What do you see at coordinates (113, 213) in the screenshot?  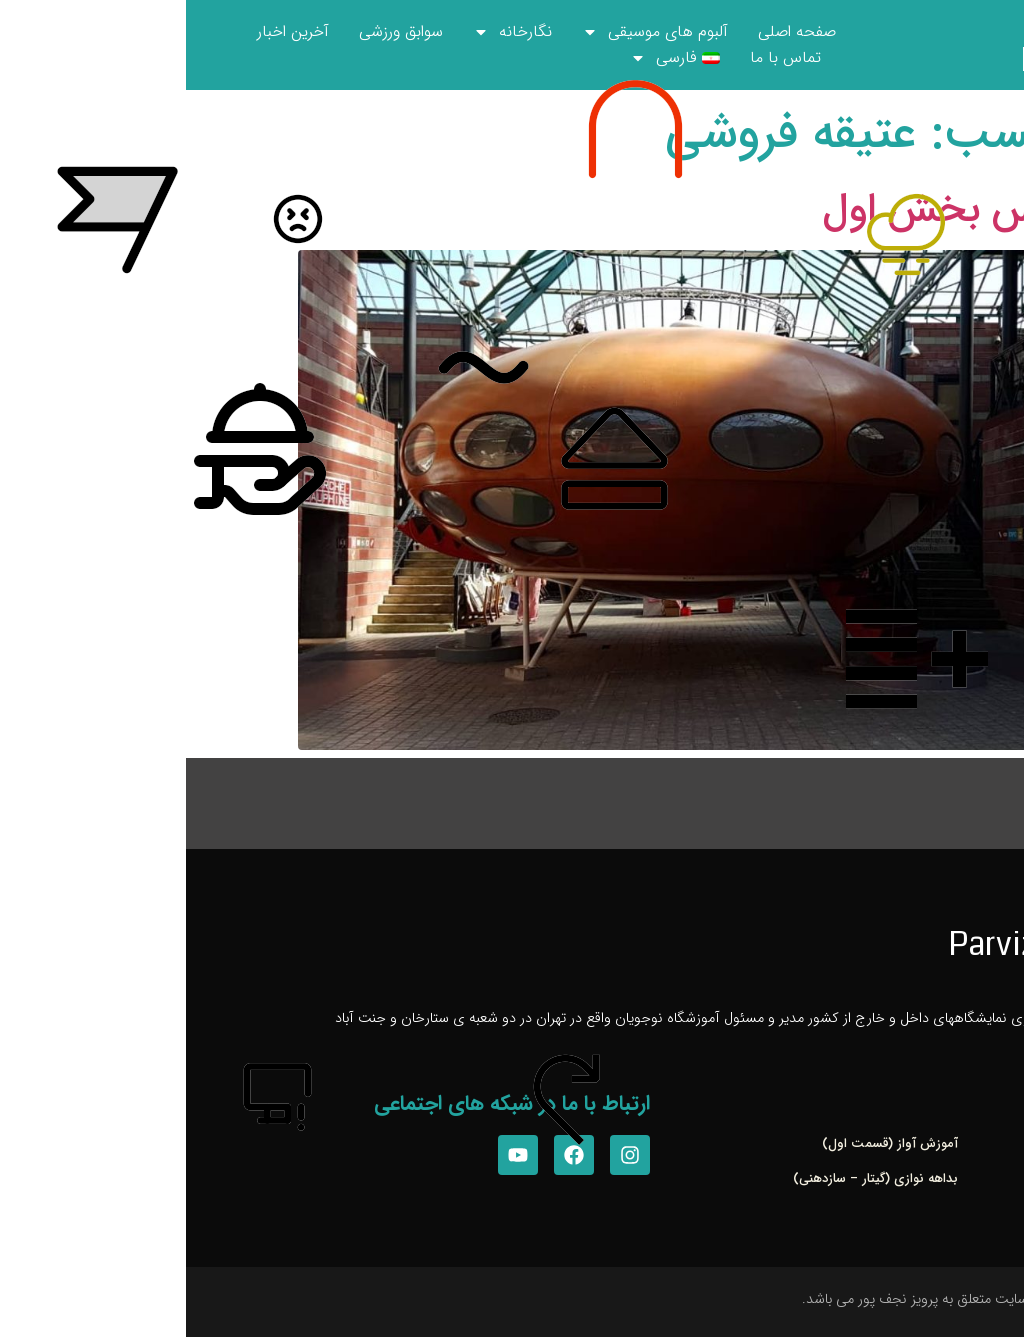 I see `flag or bookmark an item` at bounding box center [113, 213].